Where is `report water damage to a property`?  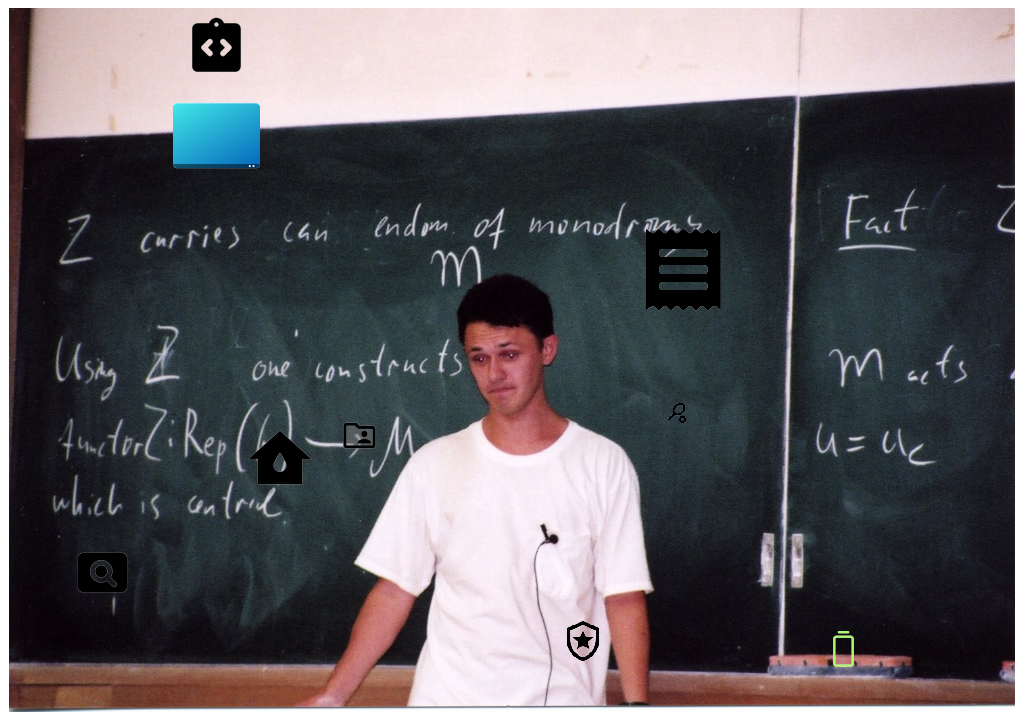
report water damage to a property is located at coordinates (280, 459).